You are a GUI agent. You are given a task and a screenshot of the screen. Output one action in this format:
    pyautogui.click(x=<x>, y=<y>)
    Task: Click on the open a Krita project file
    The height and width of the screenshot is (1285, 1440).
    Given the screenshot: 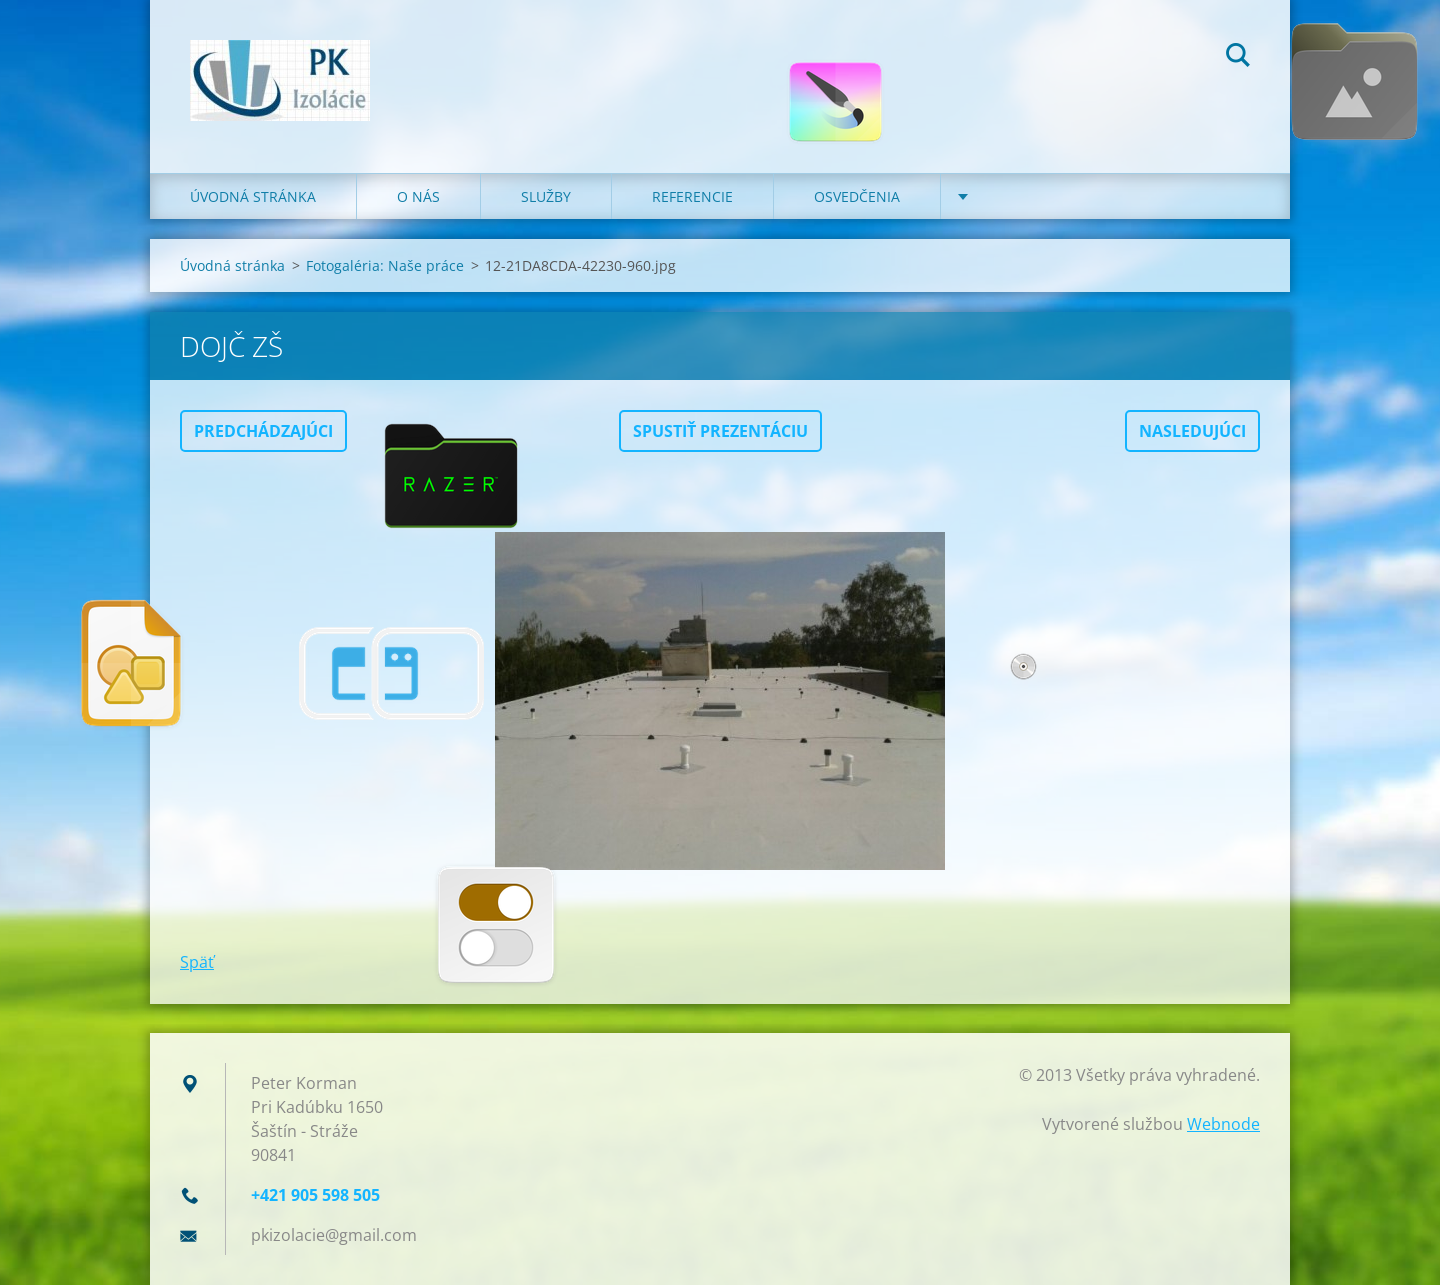 What is the action you would take?
    pyautogui.click(x=835, y=98)
    